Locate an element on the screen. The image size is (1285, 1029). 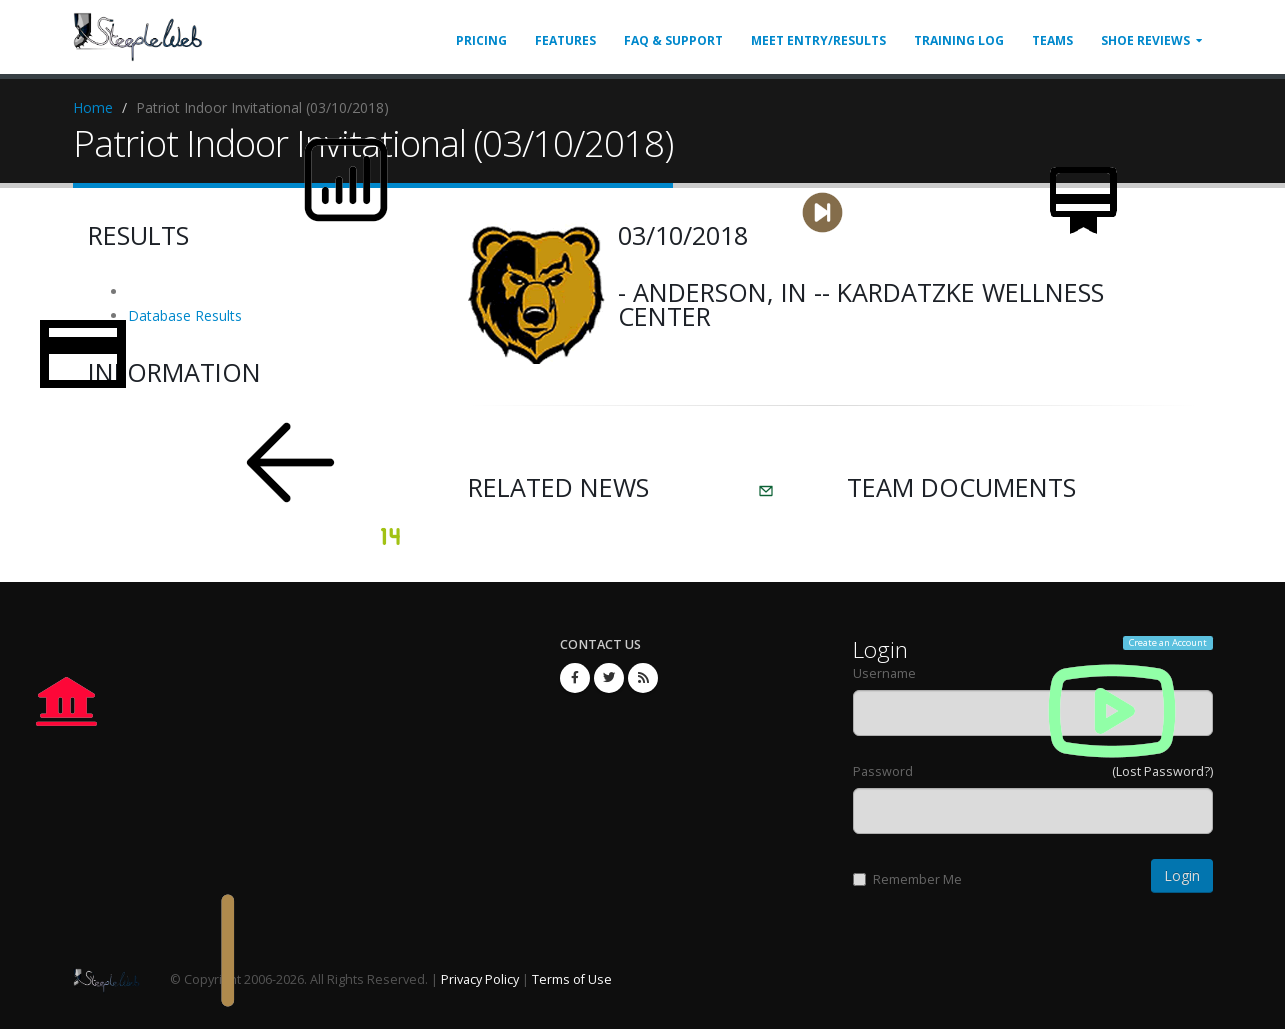
skip to the next track is located at coordinates (822, 212).